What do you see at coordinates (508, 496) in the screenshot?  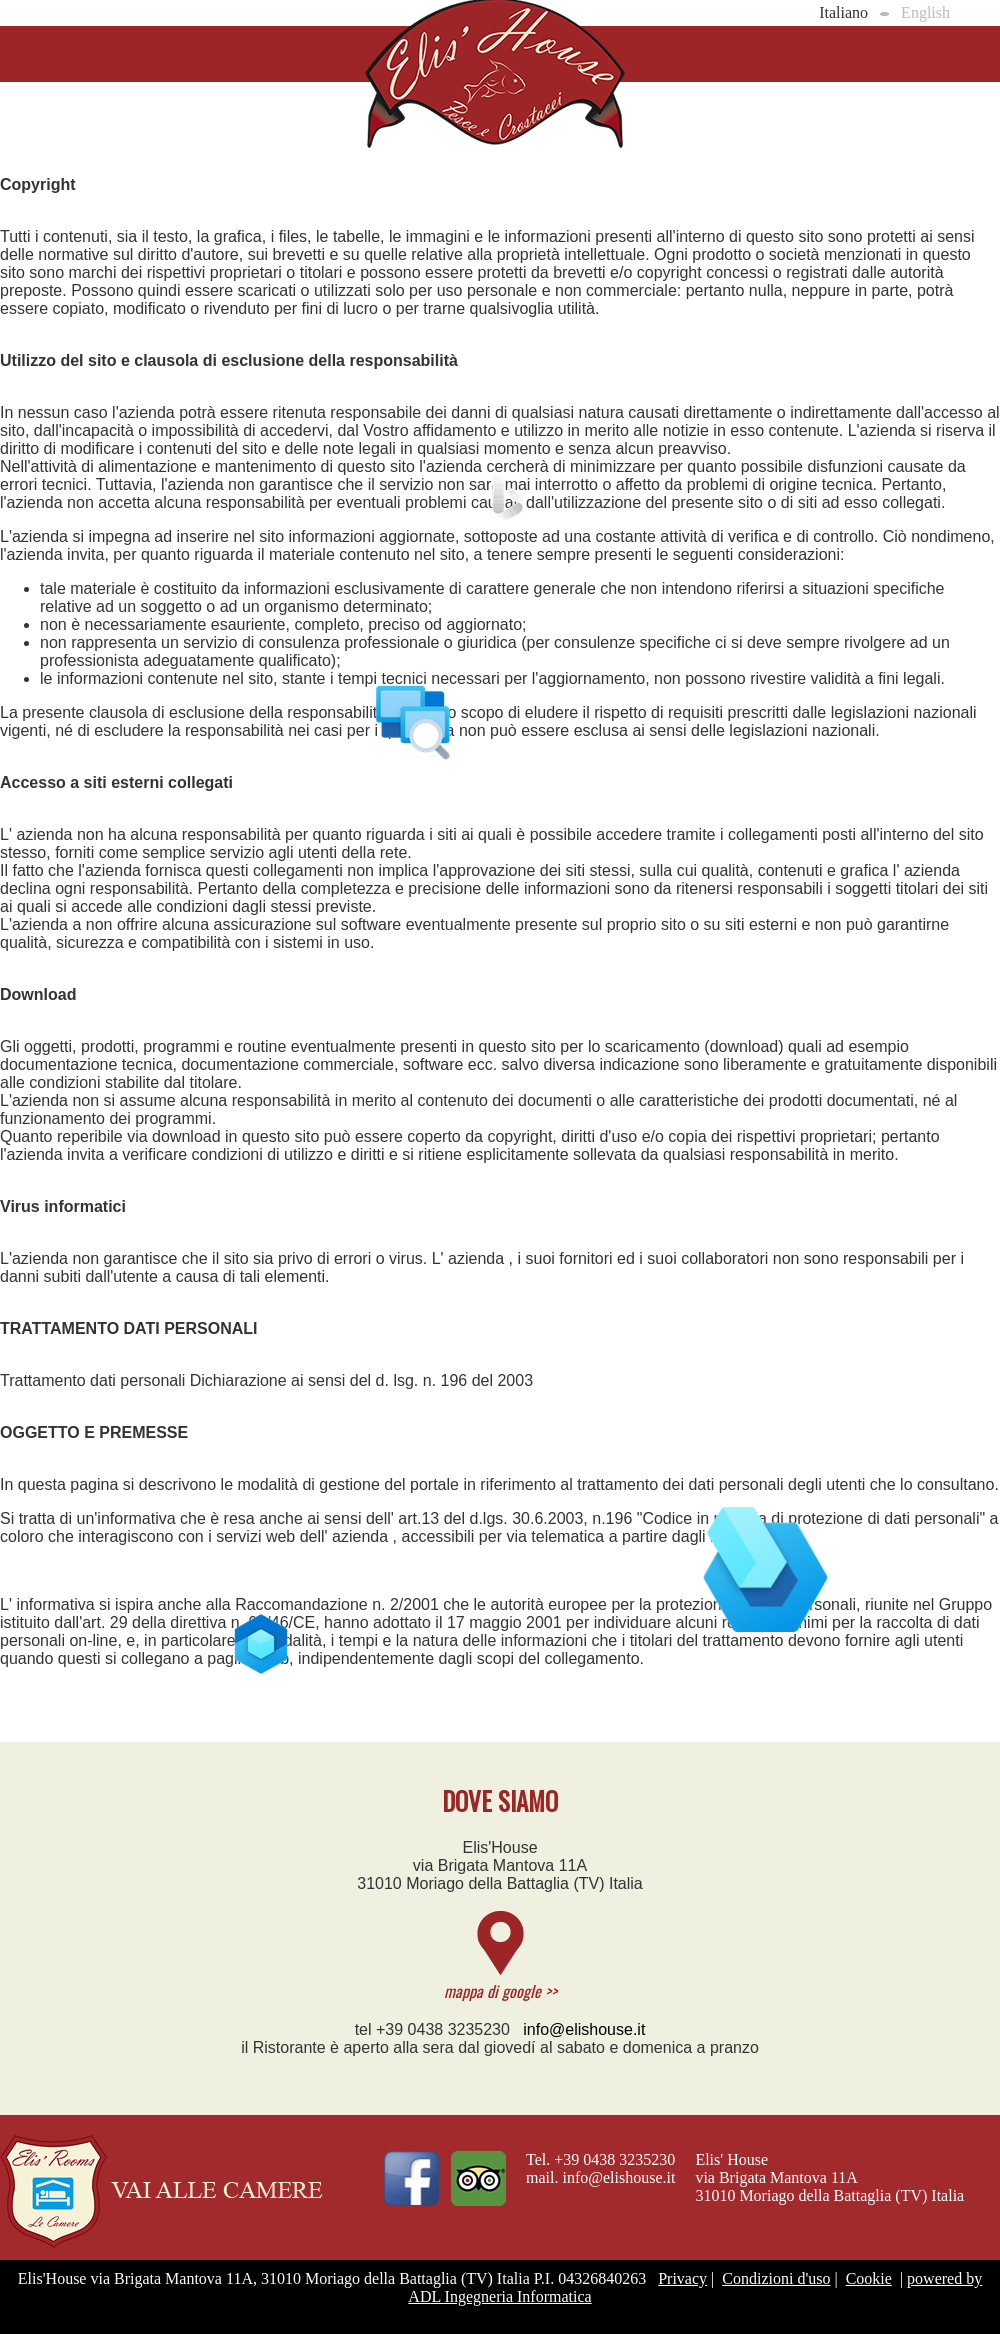 I see `open microsoft bing search app` at bounding box center [508, 496].